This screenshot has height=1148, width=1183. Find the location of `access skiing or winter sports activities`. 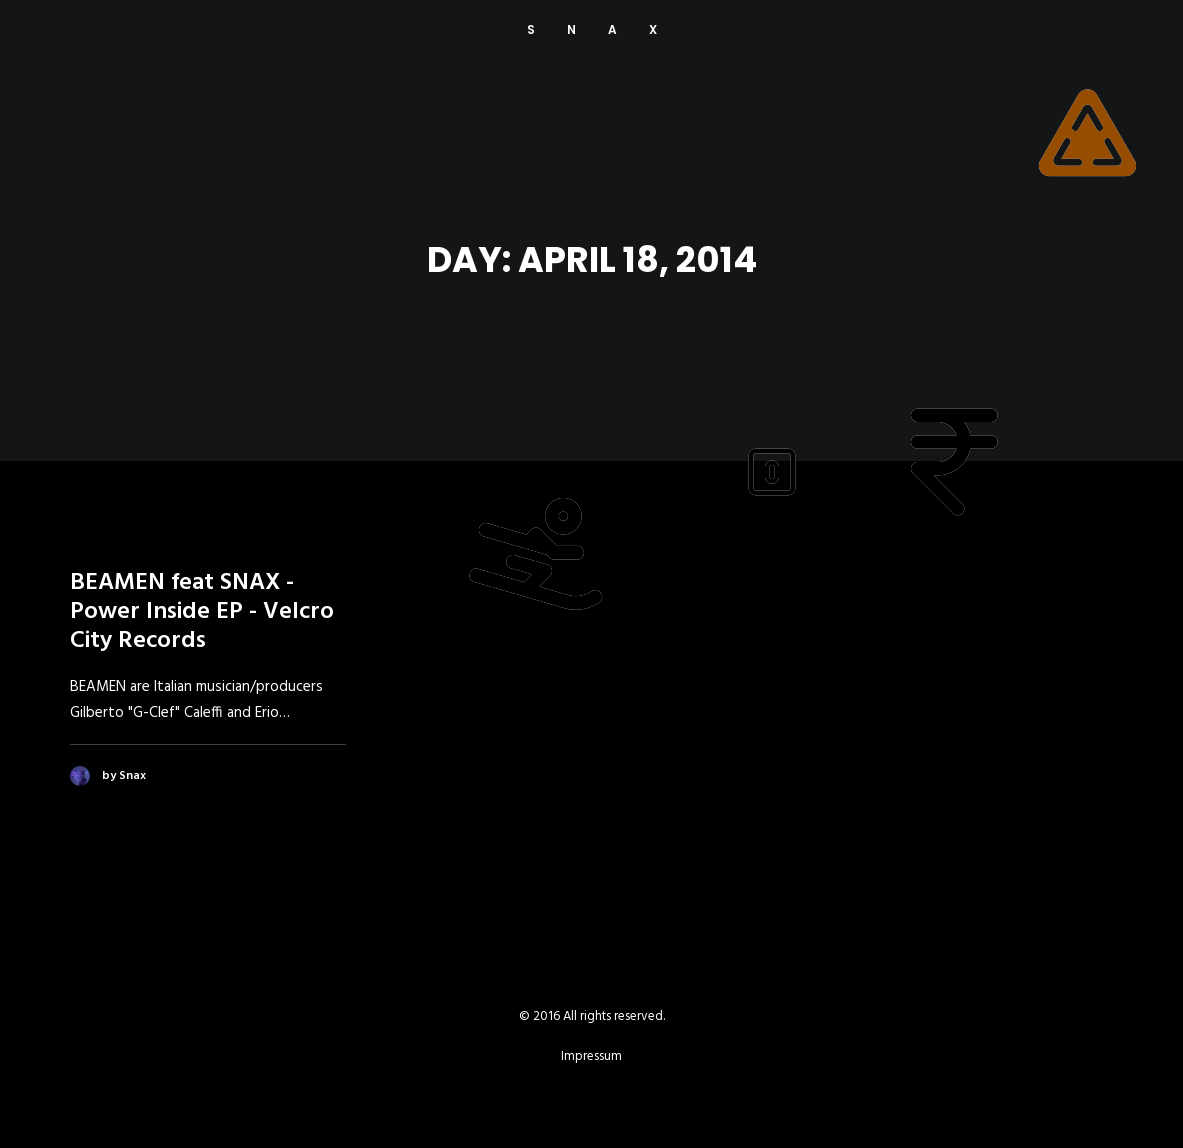

access skiing or winter sports activities is located at coordinates (536, 555).